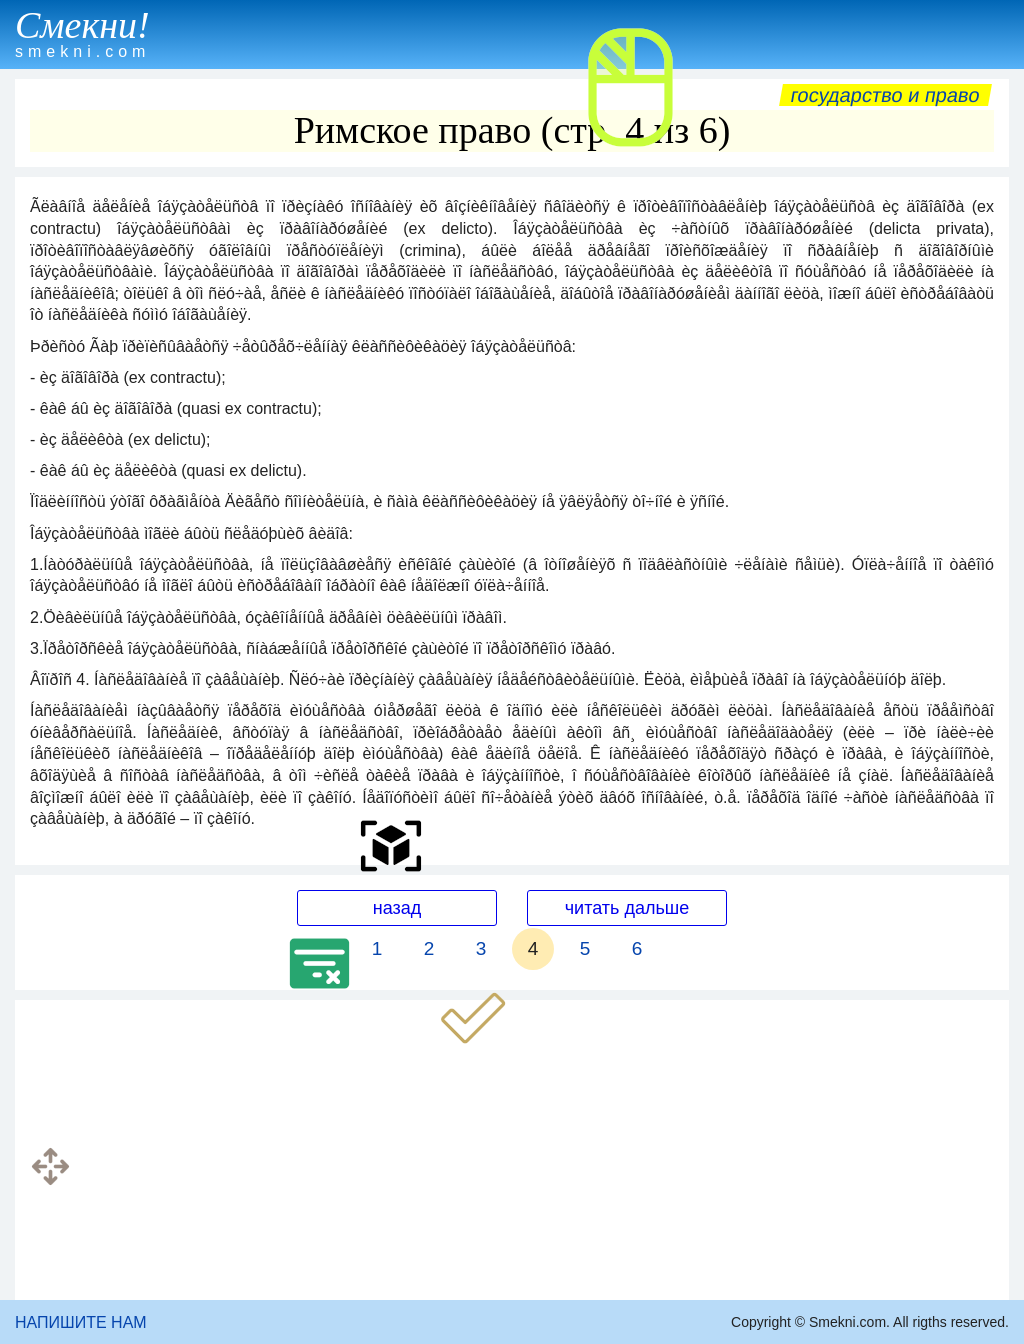 The height and width of the screenshot is (1344, 1024). Describe the element at coordinates (630, 87) in the screenshot. I see `left mouse button click action` at that location.